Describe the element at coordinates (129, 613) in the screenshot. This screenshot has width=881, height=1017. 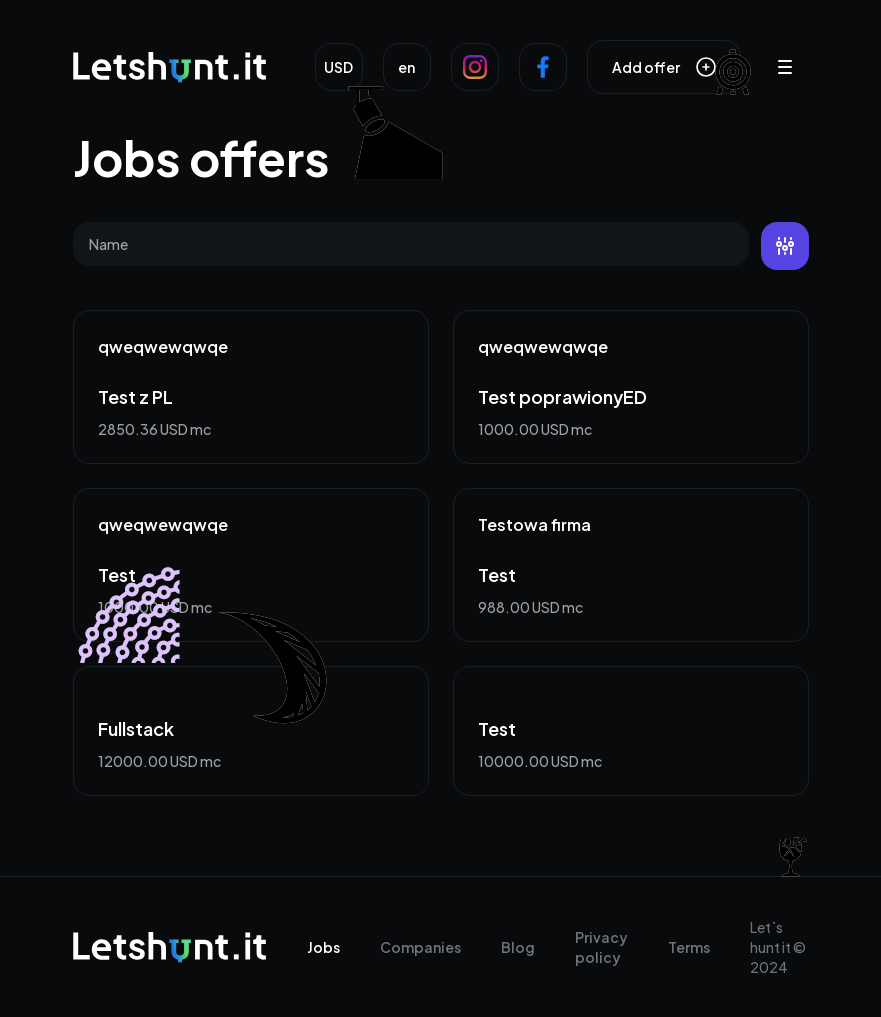
I see `indicates a secure or encrypted connection` at that location.